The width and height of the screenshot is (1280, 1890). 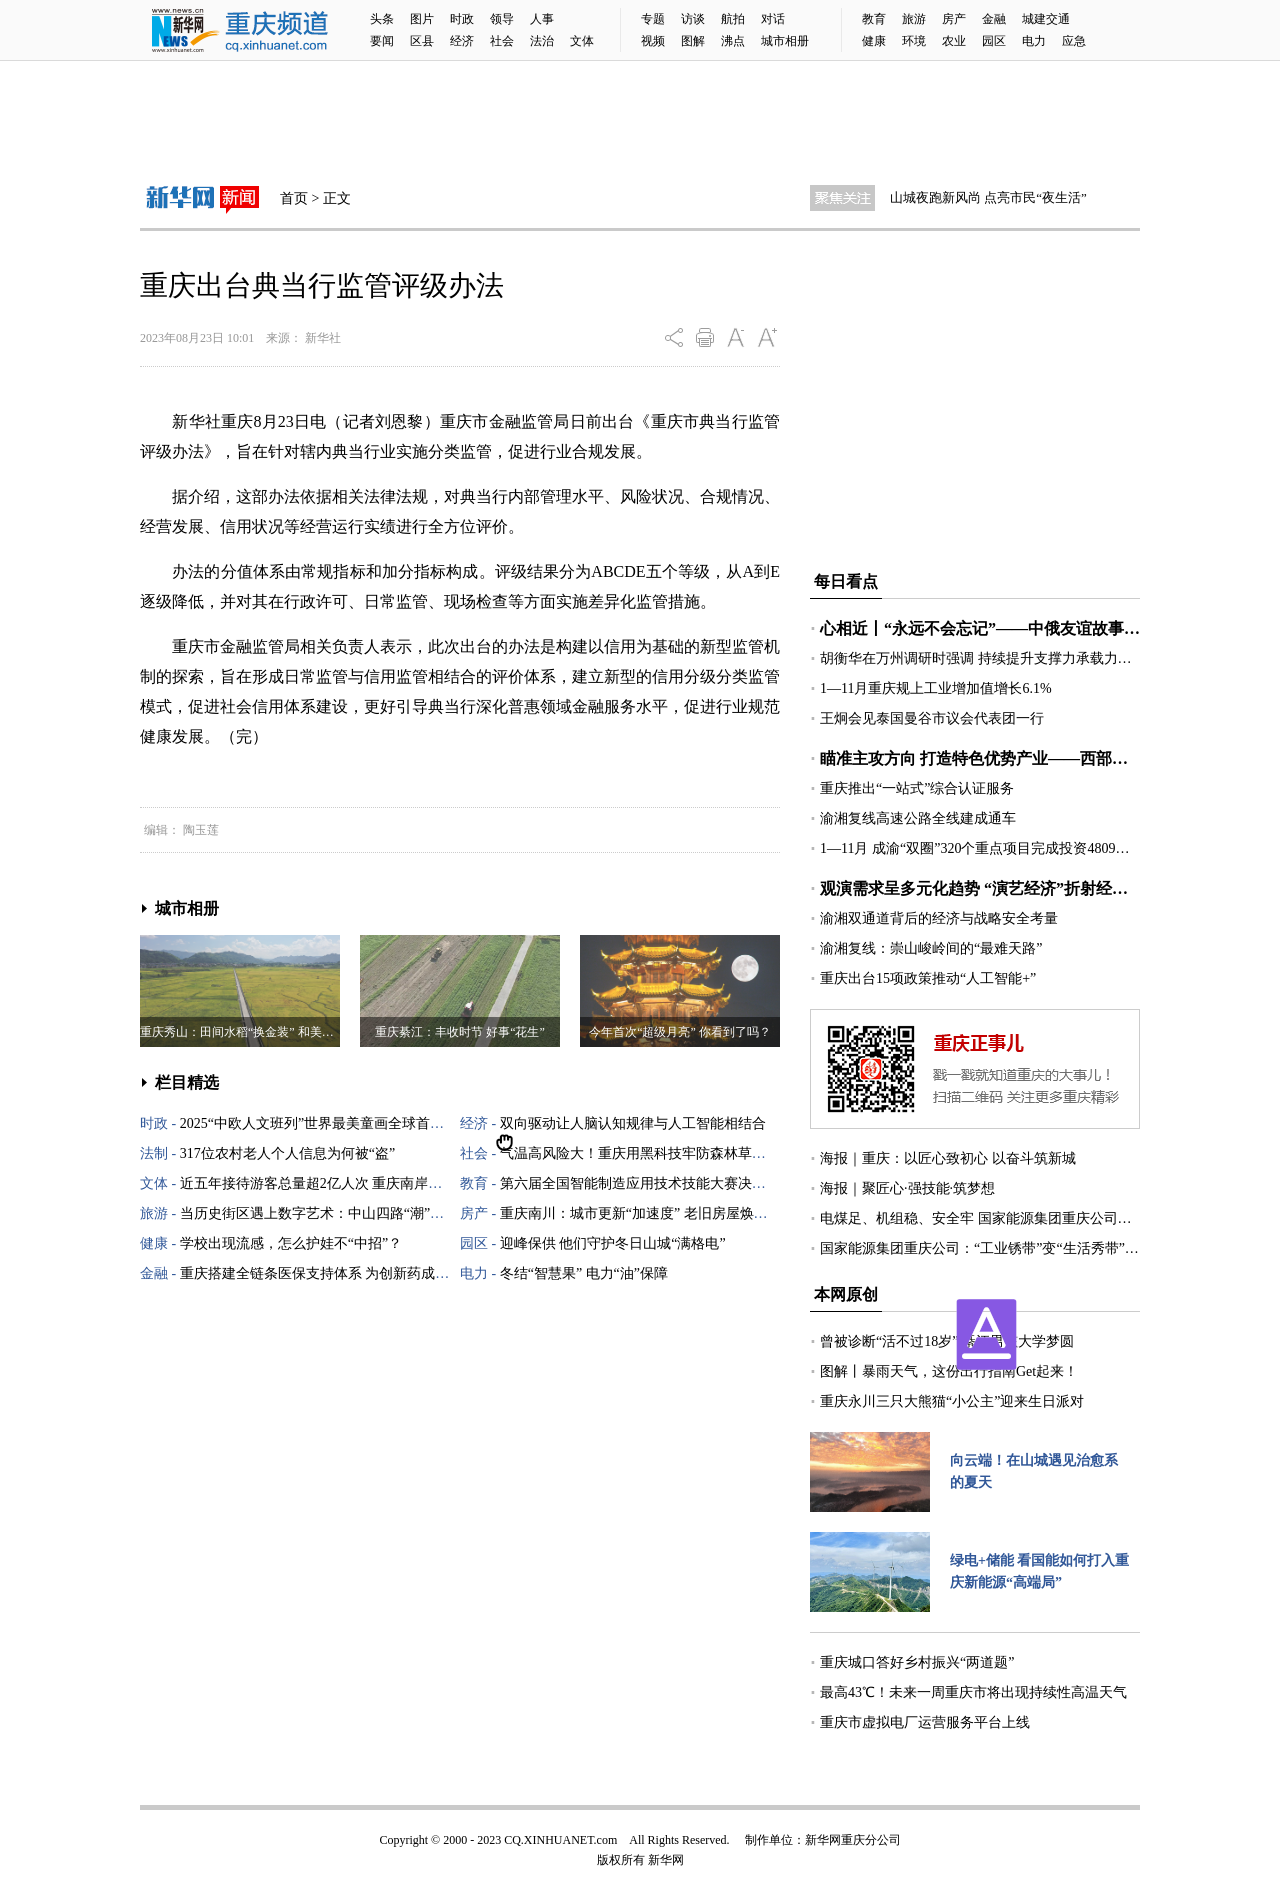 What do you see at coordinates (986, 1334) in the screenshot?
I see `apply underline formatting to text` at bounding box center [986, 1334].